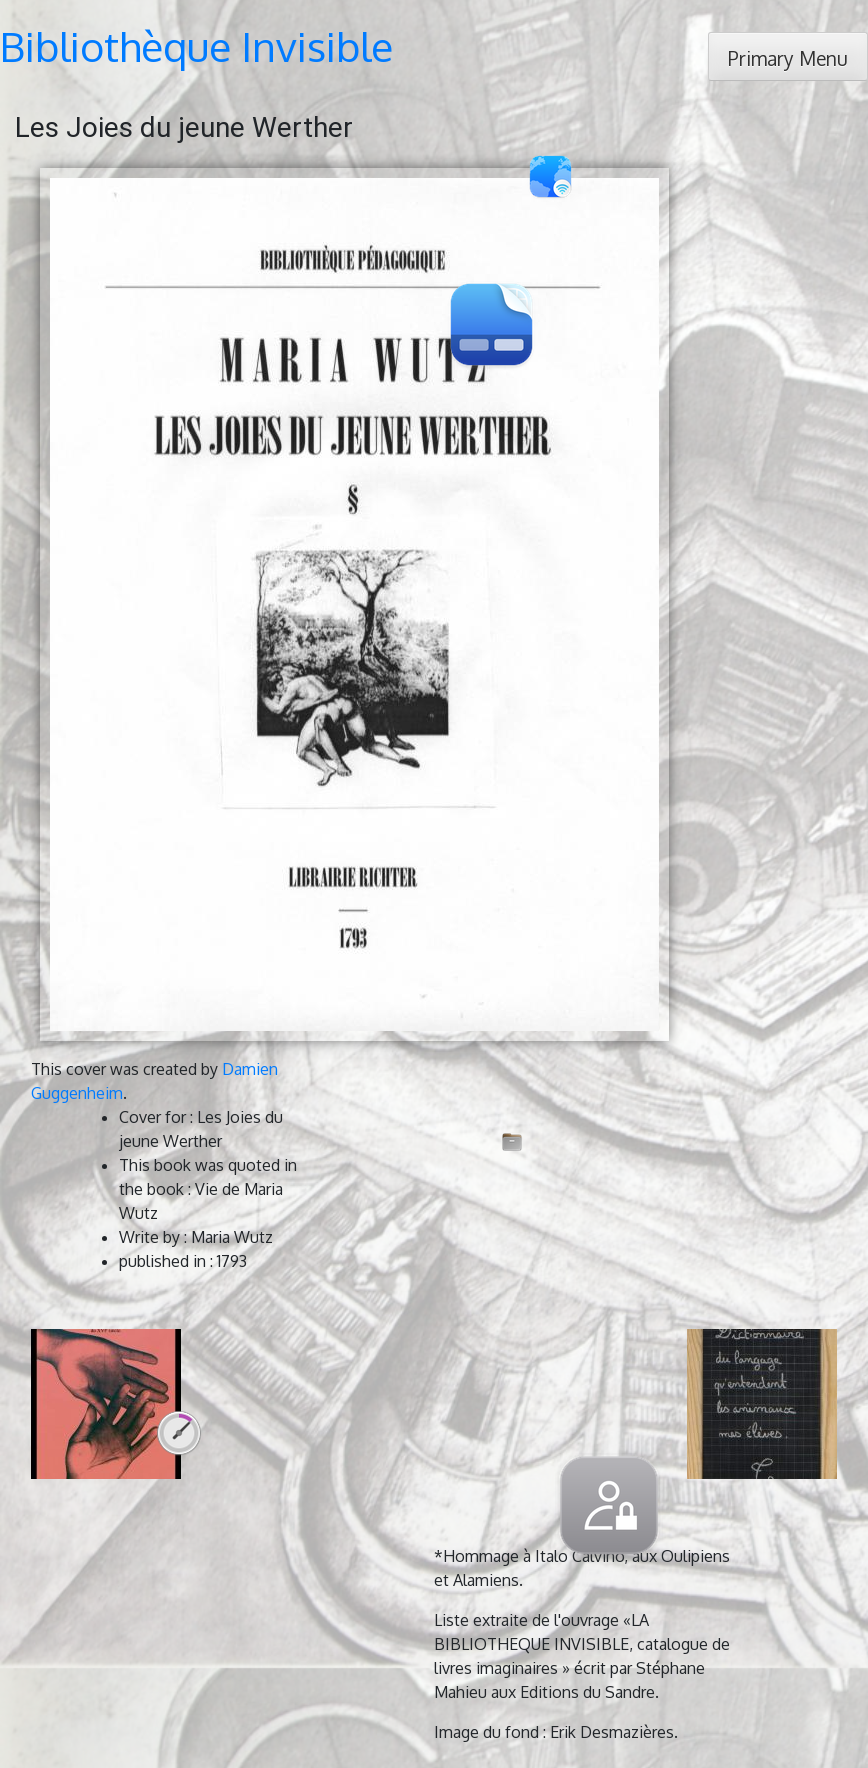  What do you see at coordinates (512, 1142) in the screenshot?
I see `open the file manager application` at bounding box center [512, 1142].